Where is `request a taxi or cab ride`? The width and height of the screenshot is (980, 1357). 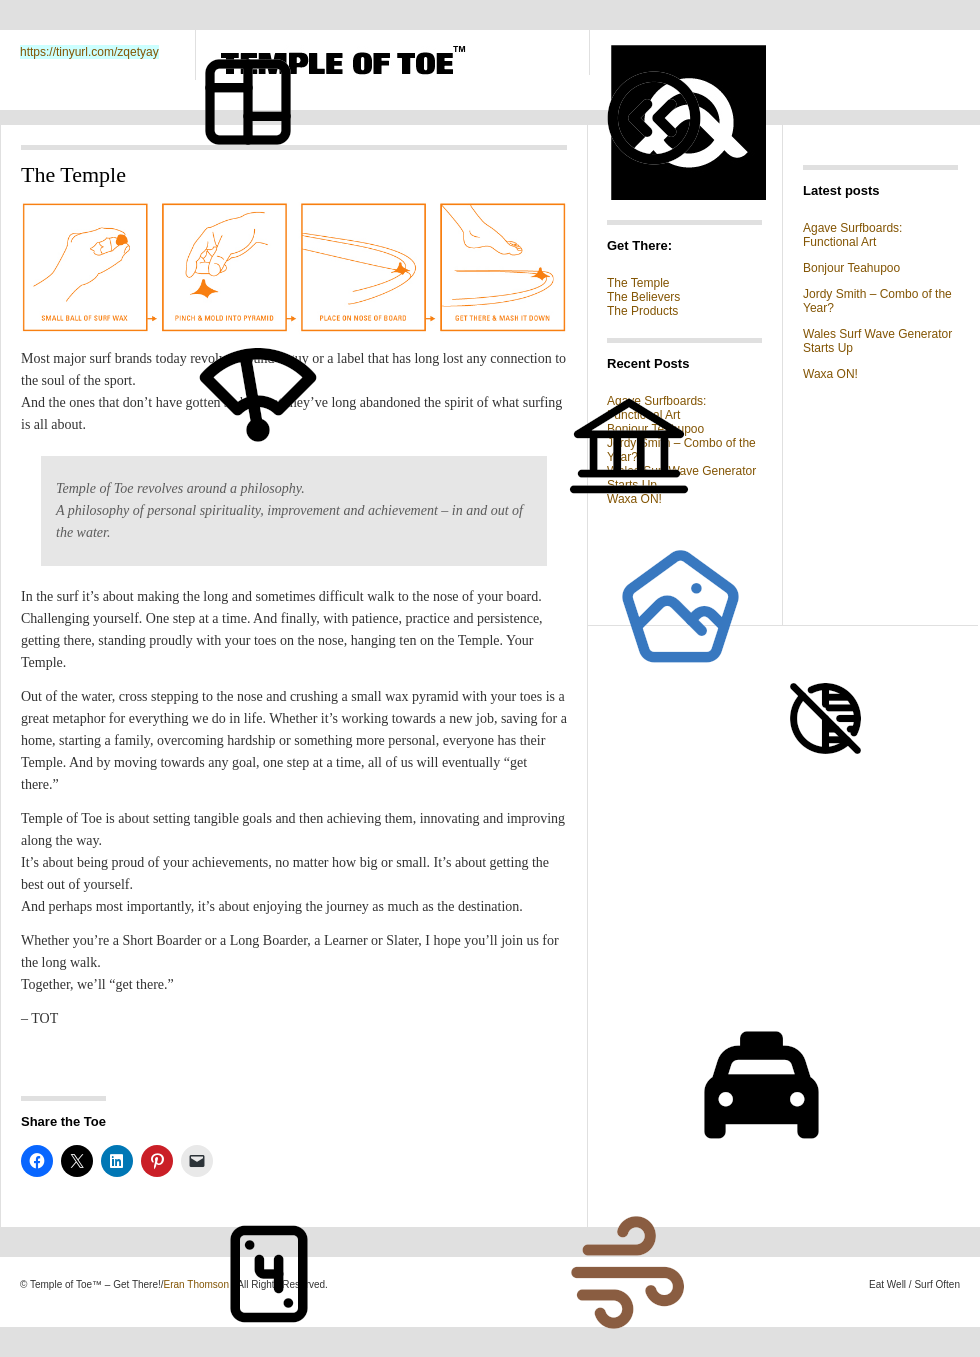 request a taxi or cab ride is located at coordinates (761, 1088).